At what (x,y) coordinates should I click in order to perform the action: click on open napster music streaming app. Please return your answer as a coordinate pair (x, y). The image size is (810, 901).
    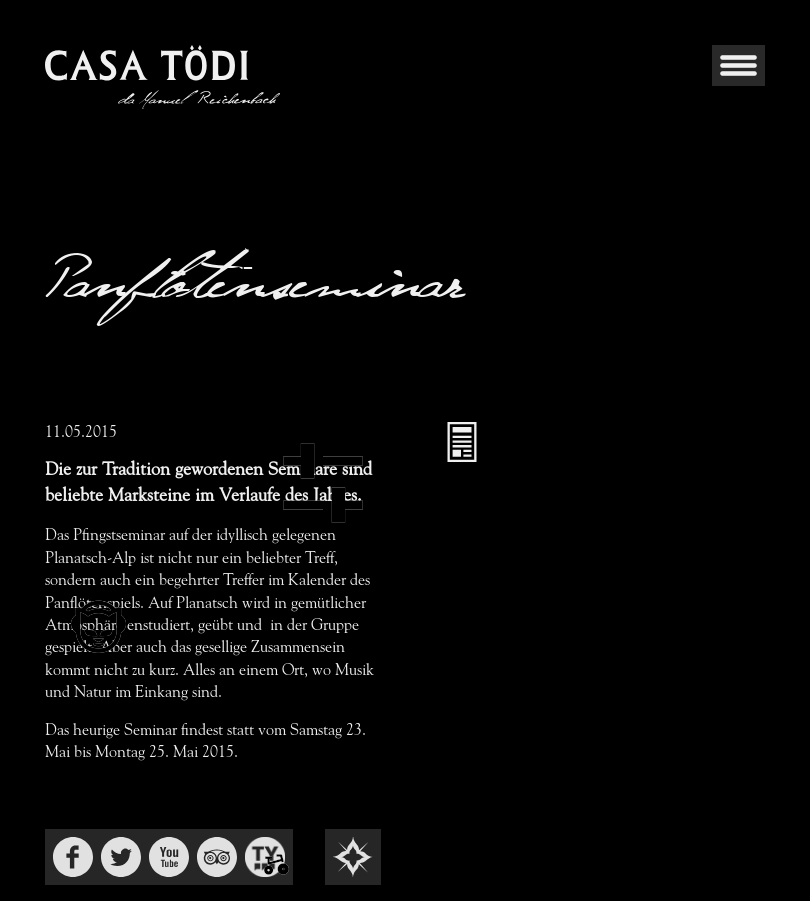
    Looking at the image, I should click on (98, 625).